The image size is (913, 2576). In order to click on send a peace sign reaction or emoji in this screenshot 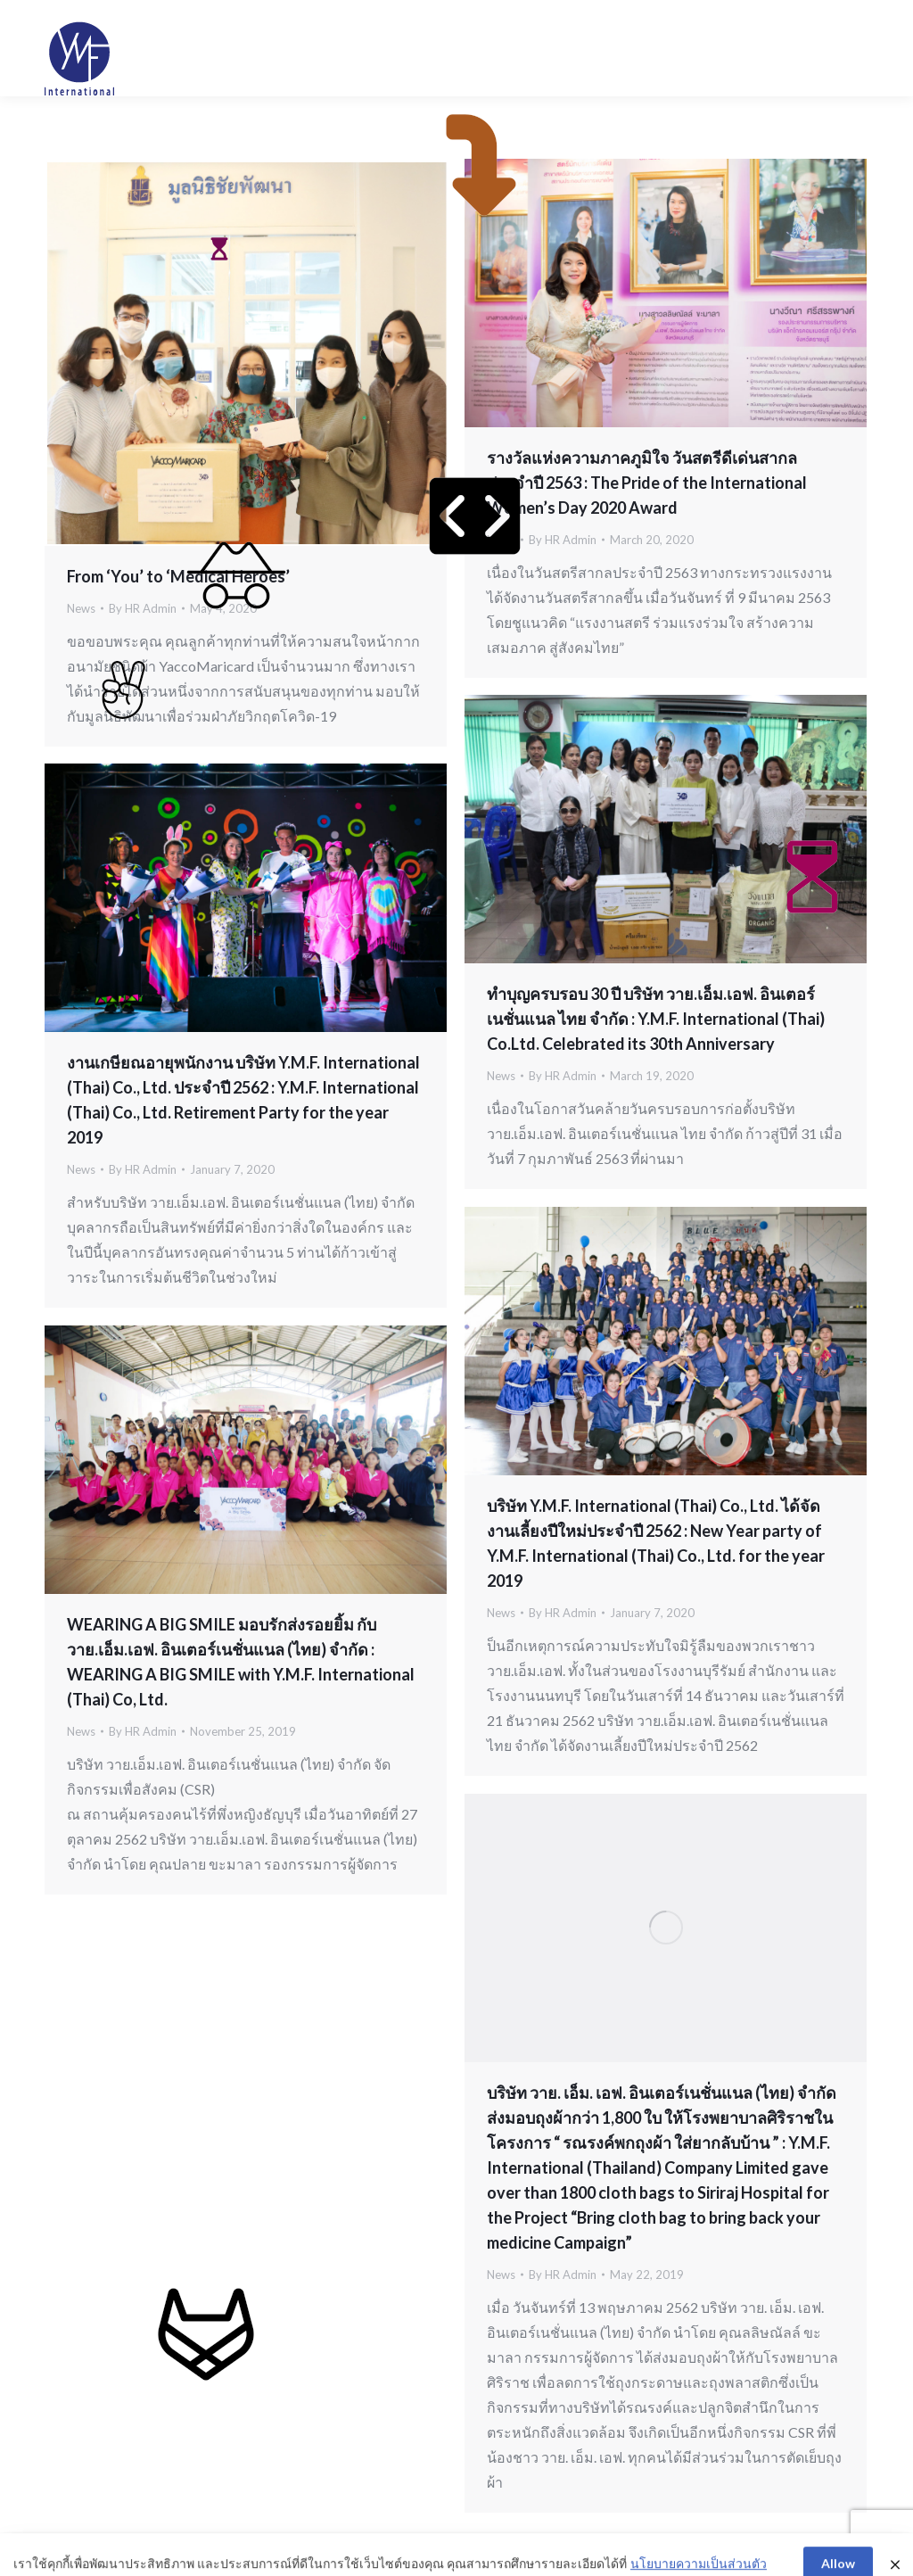, I will do `click(122, 689)`.